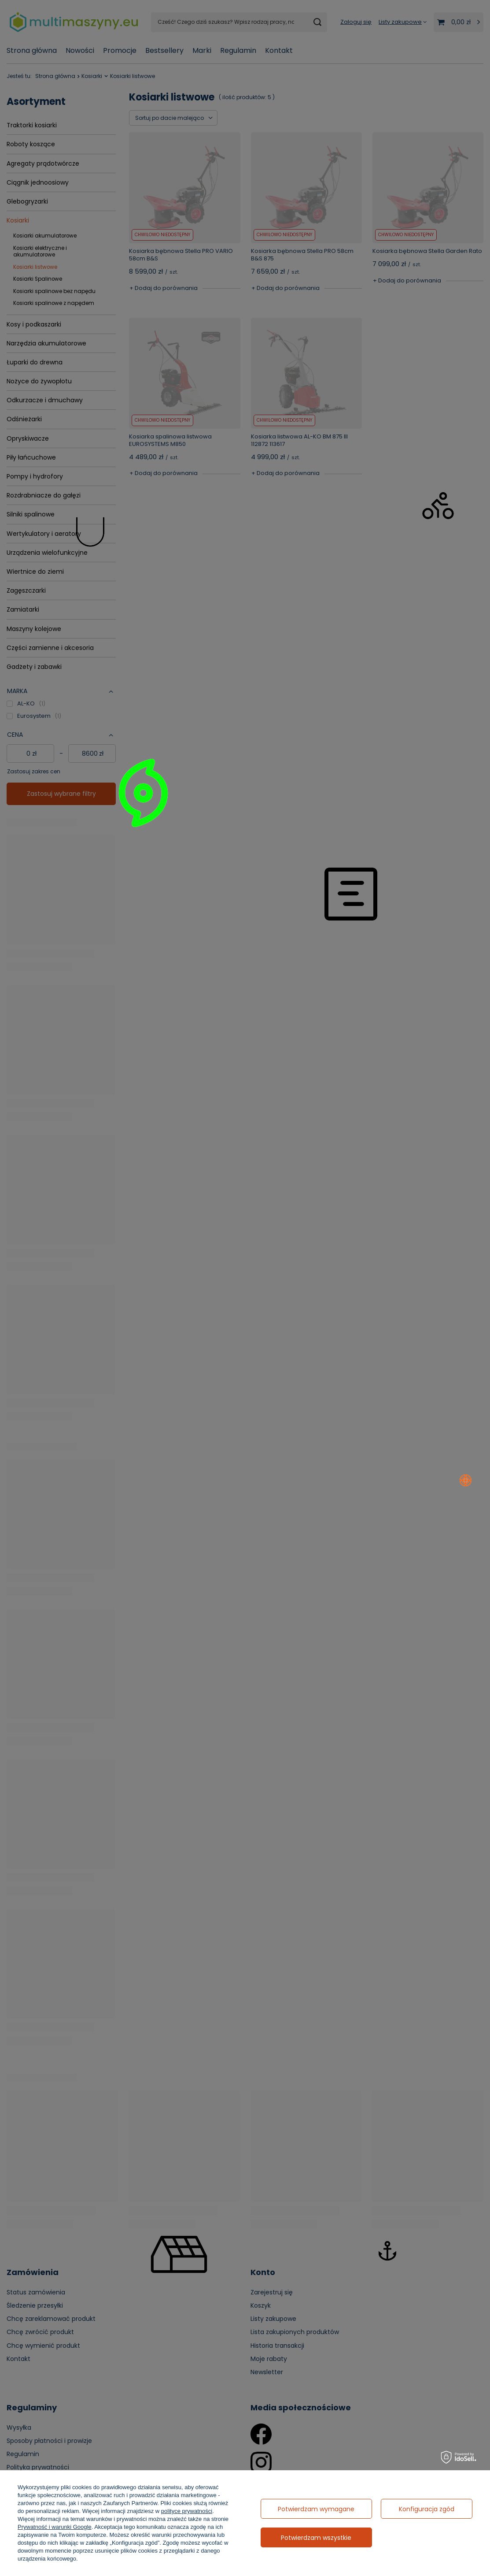 The image size is (490, 2576). What do you see at coordinates (438, 507) in the screenshot?
I see `access cycling or bike-related features` at bounding box center [438, 507].